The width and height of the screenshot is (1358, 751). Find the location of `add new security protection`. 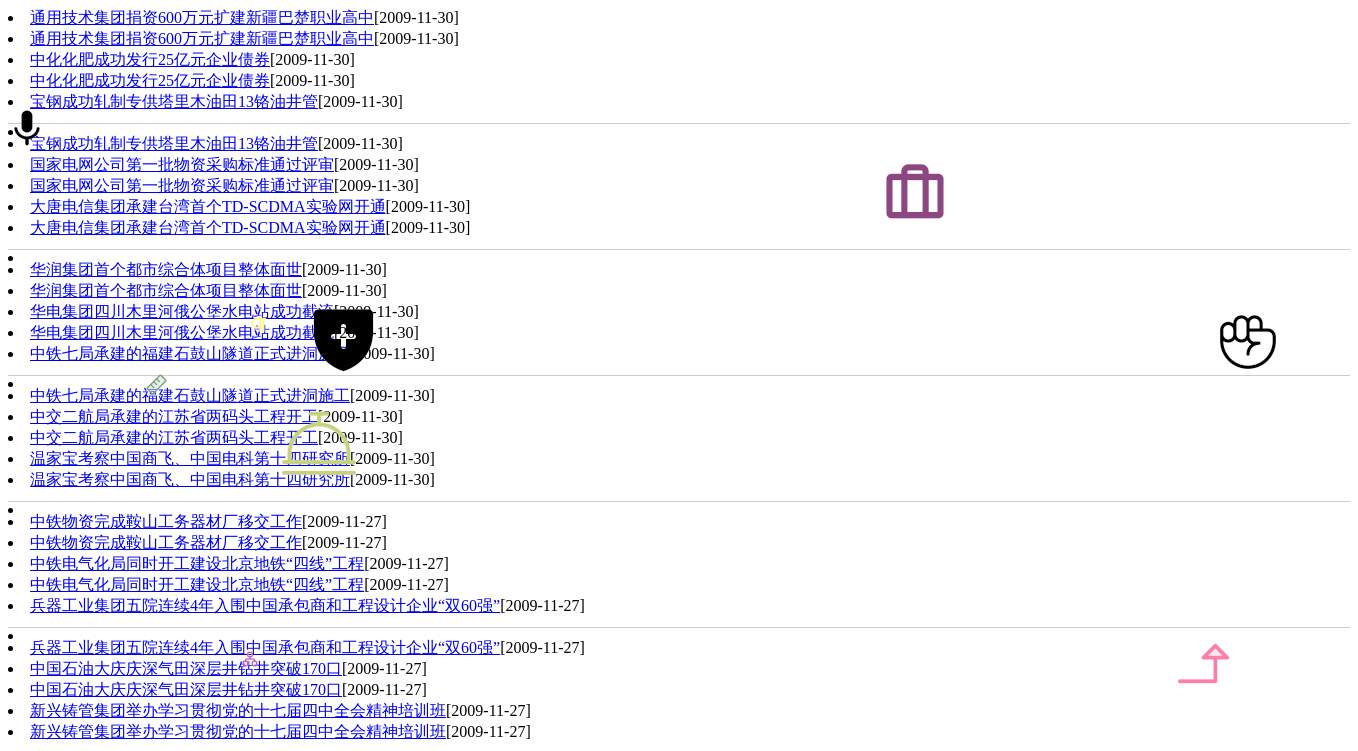

add new security protection is located at coordinates (343, 336).